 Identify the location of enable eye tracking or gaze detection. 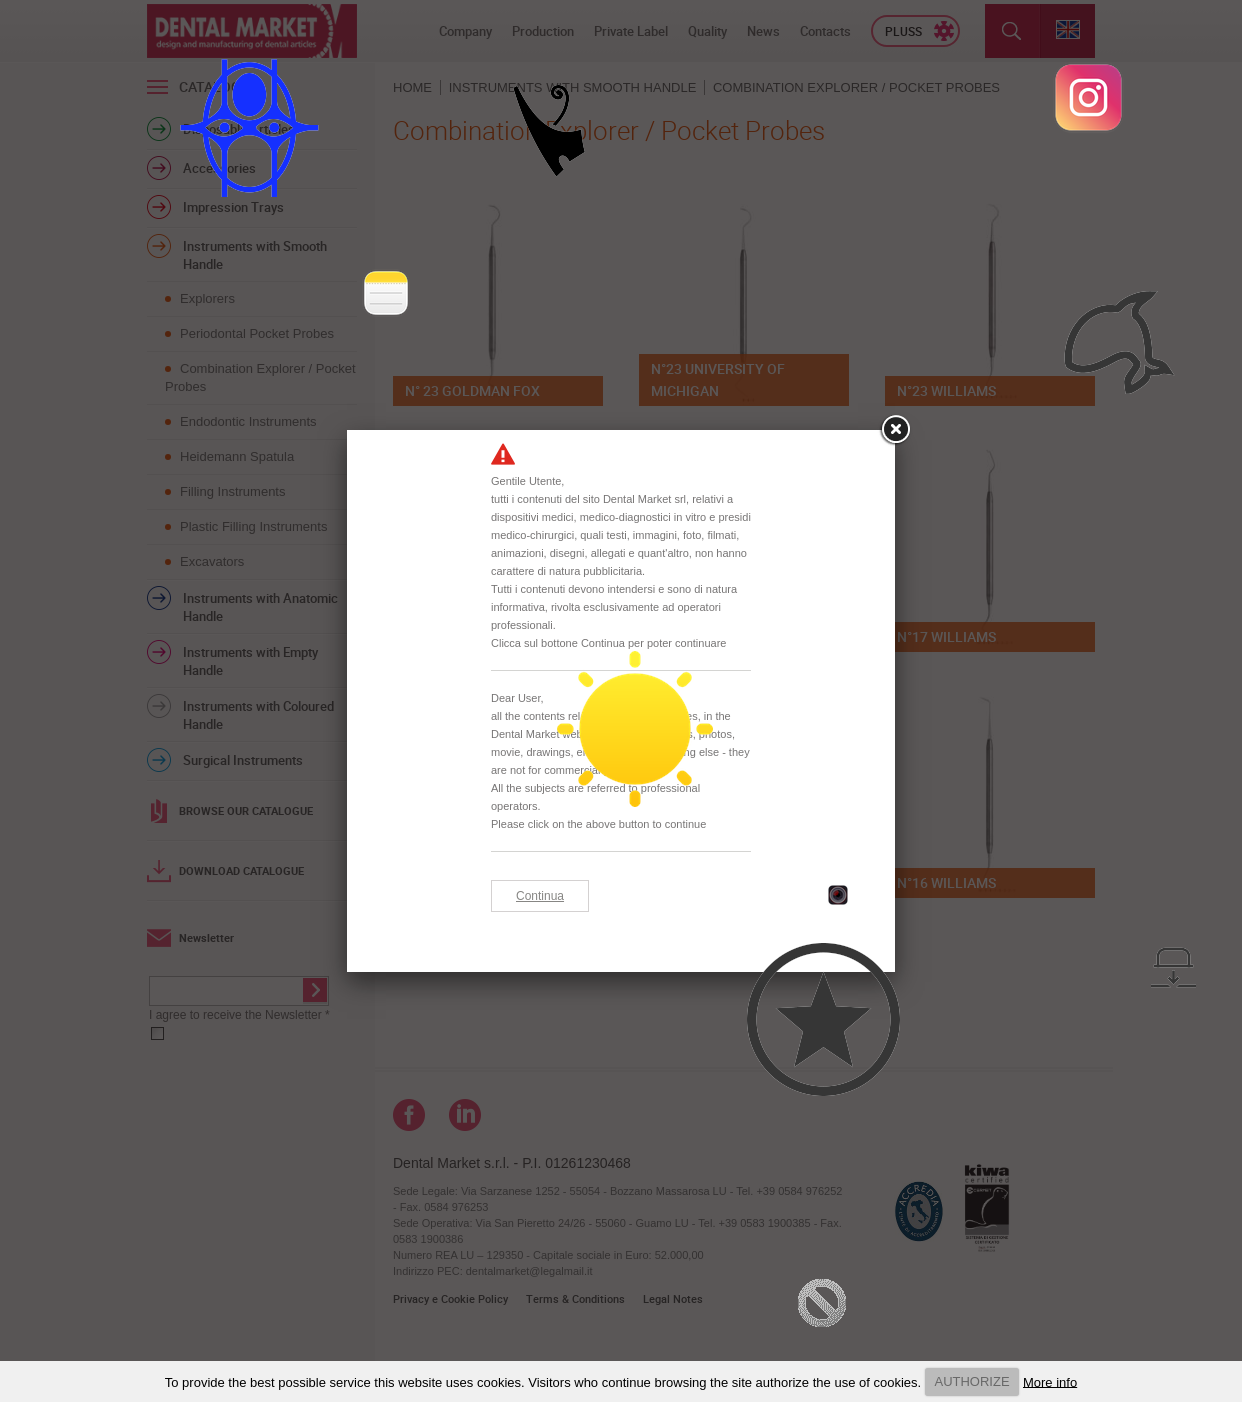
(249, 128).